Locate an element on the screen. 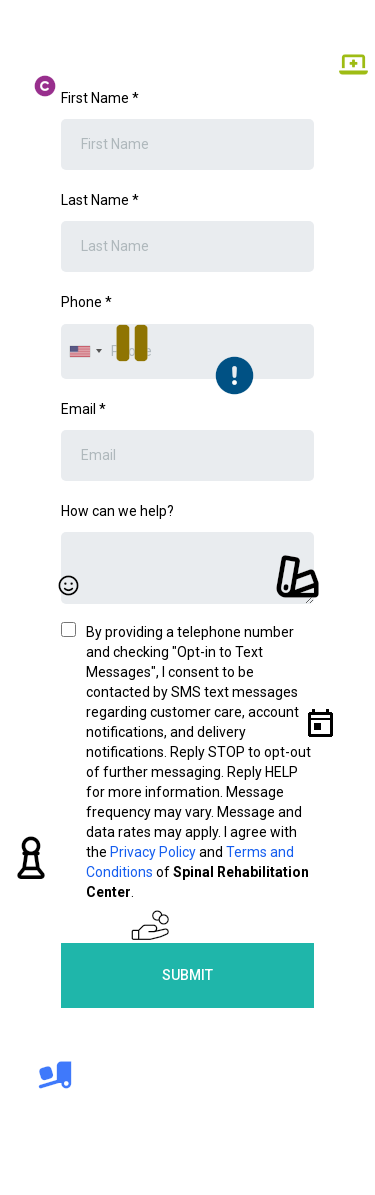 Image resolution: width=375 pixels, height=1195 pixels. make a payment or donation is located at coordinates (151, 926).